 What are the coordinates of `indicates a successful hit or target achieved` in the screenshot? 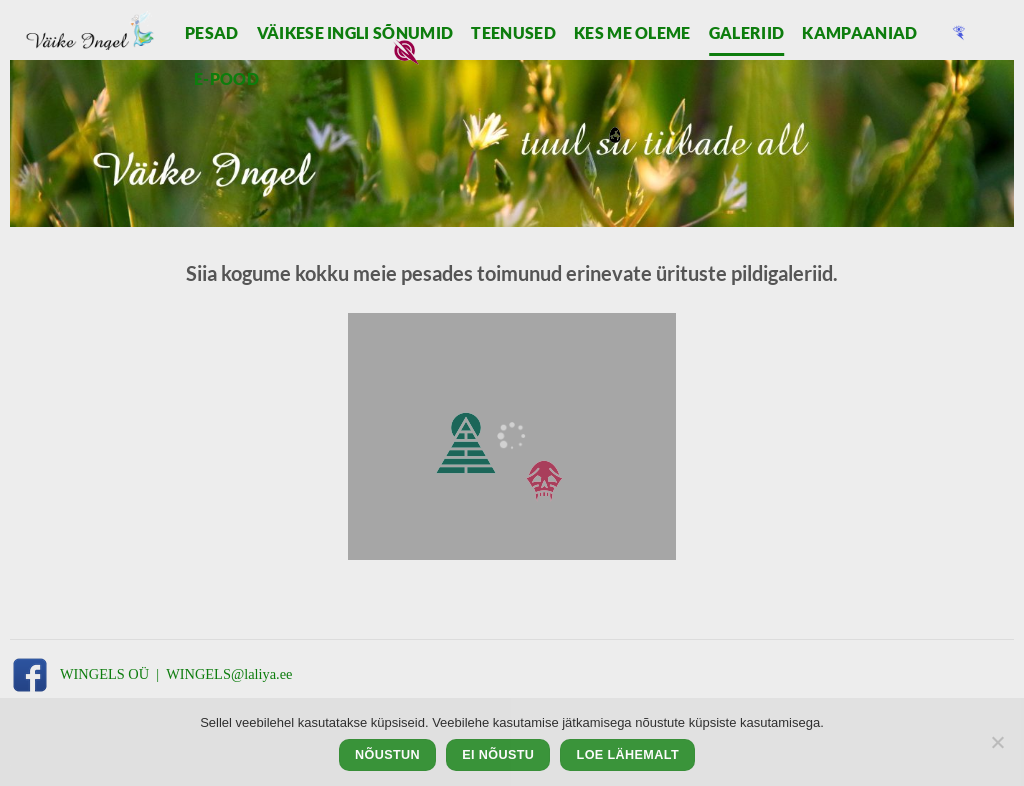 It's located at (406, 52).